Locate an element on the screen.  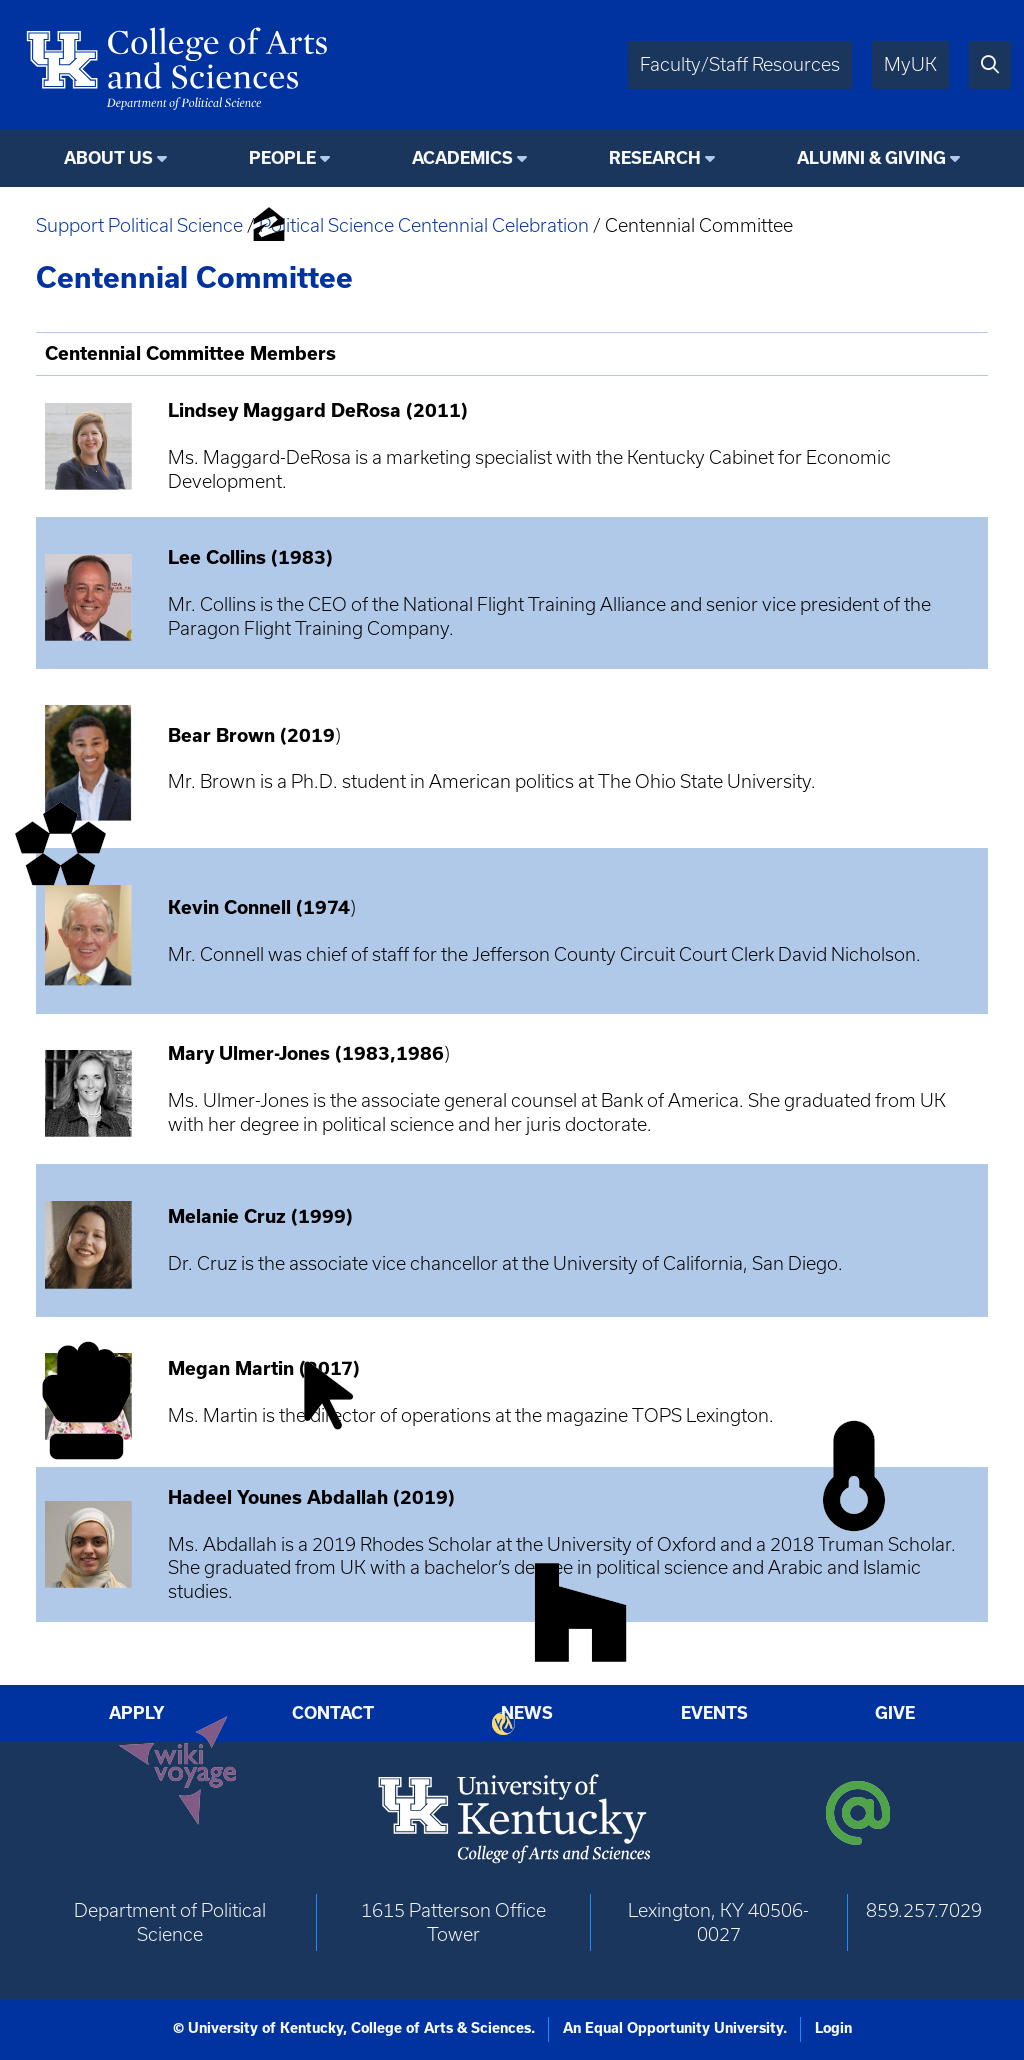
open wikivoyage travel guide is located at coordinates (177, 1770).